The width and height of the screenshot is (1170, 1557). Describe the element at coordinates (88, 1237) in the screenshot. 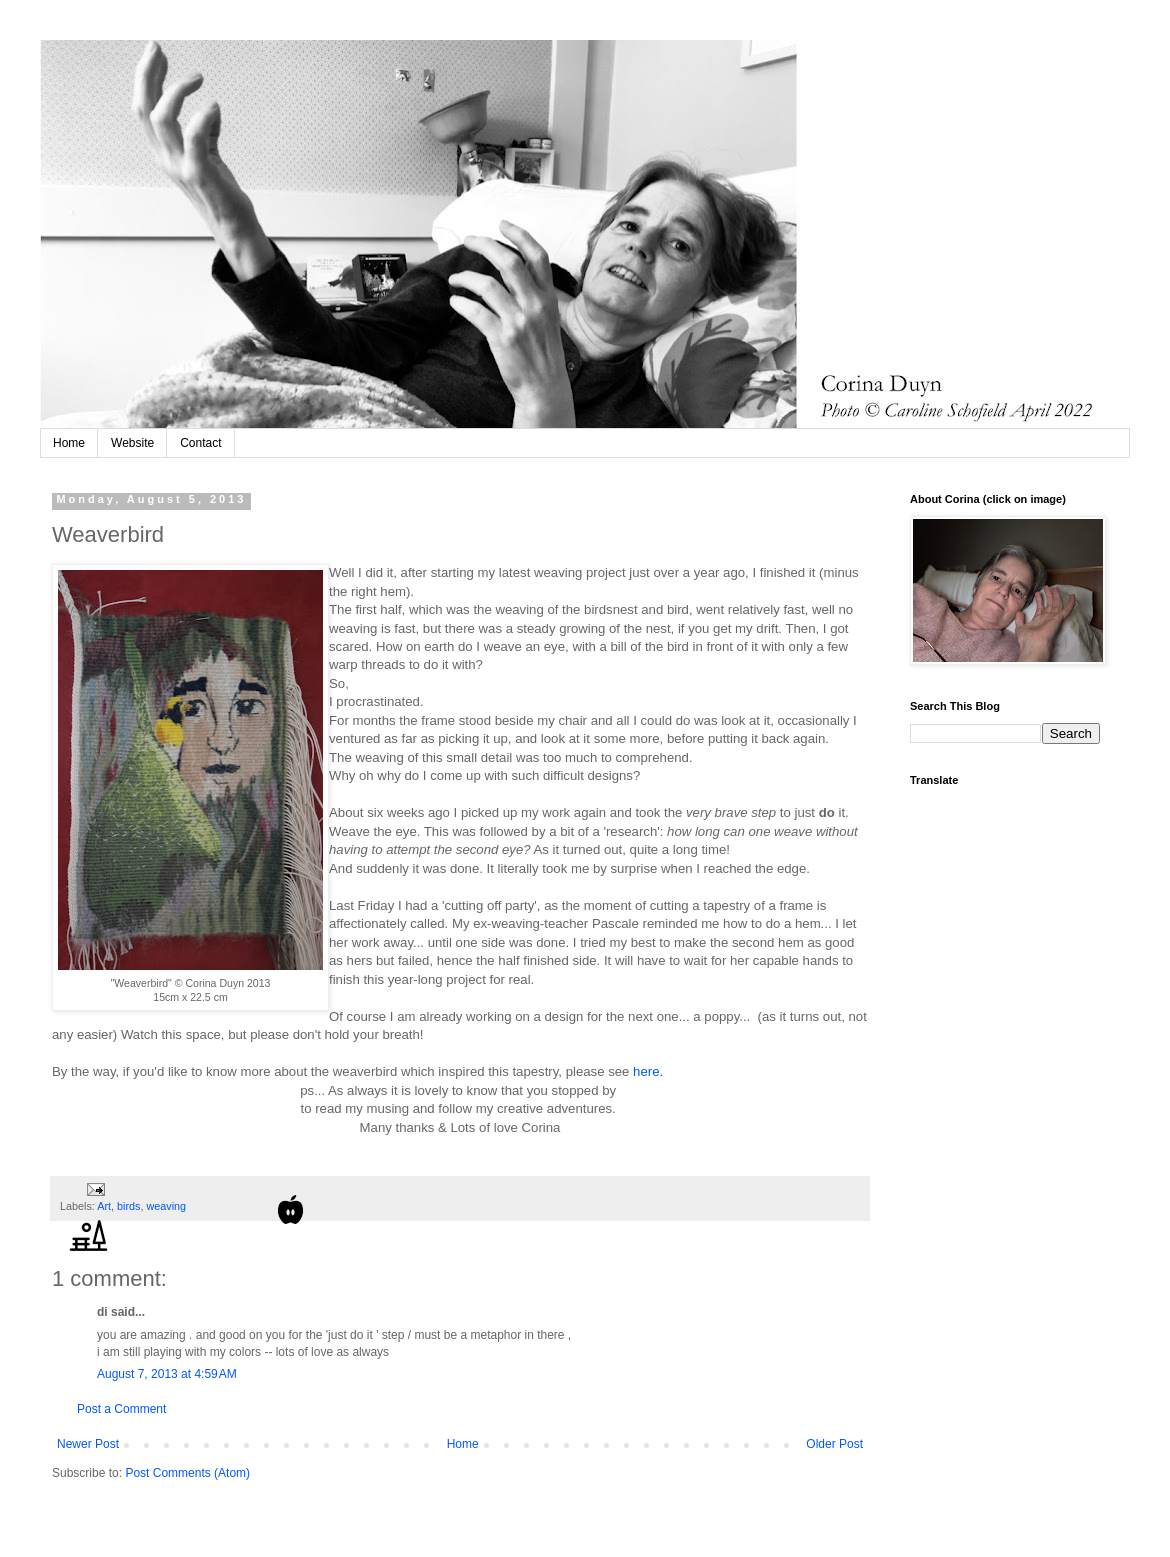

I see `view nearby parks or green spaces` at that location.